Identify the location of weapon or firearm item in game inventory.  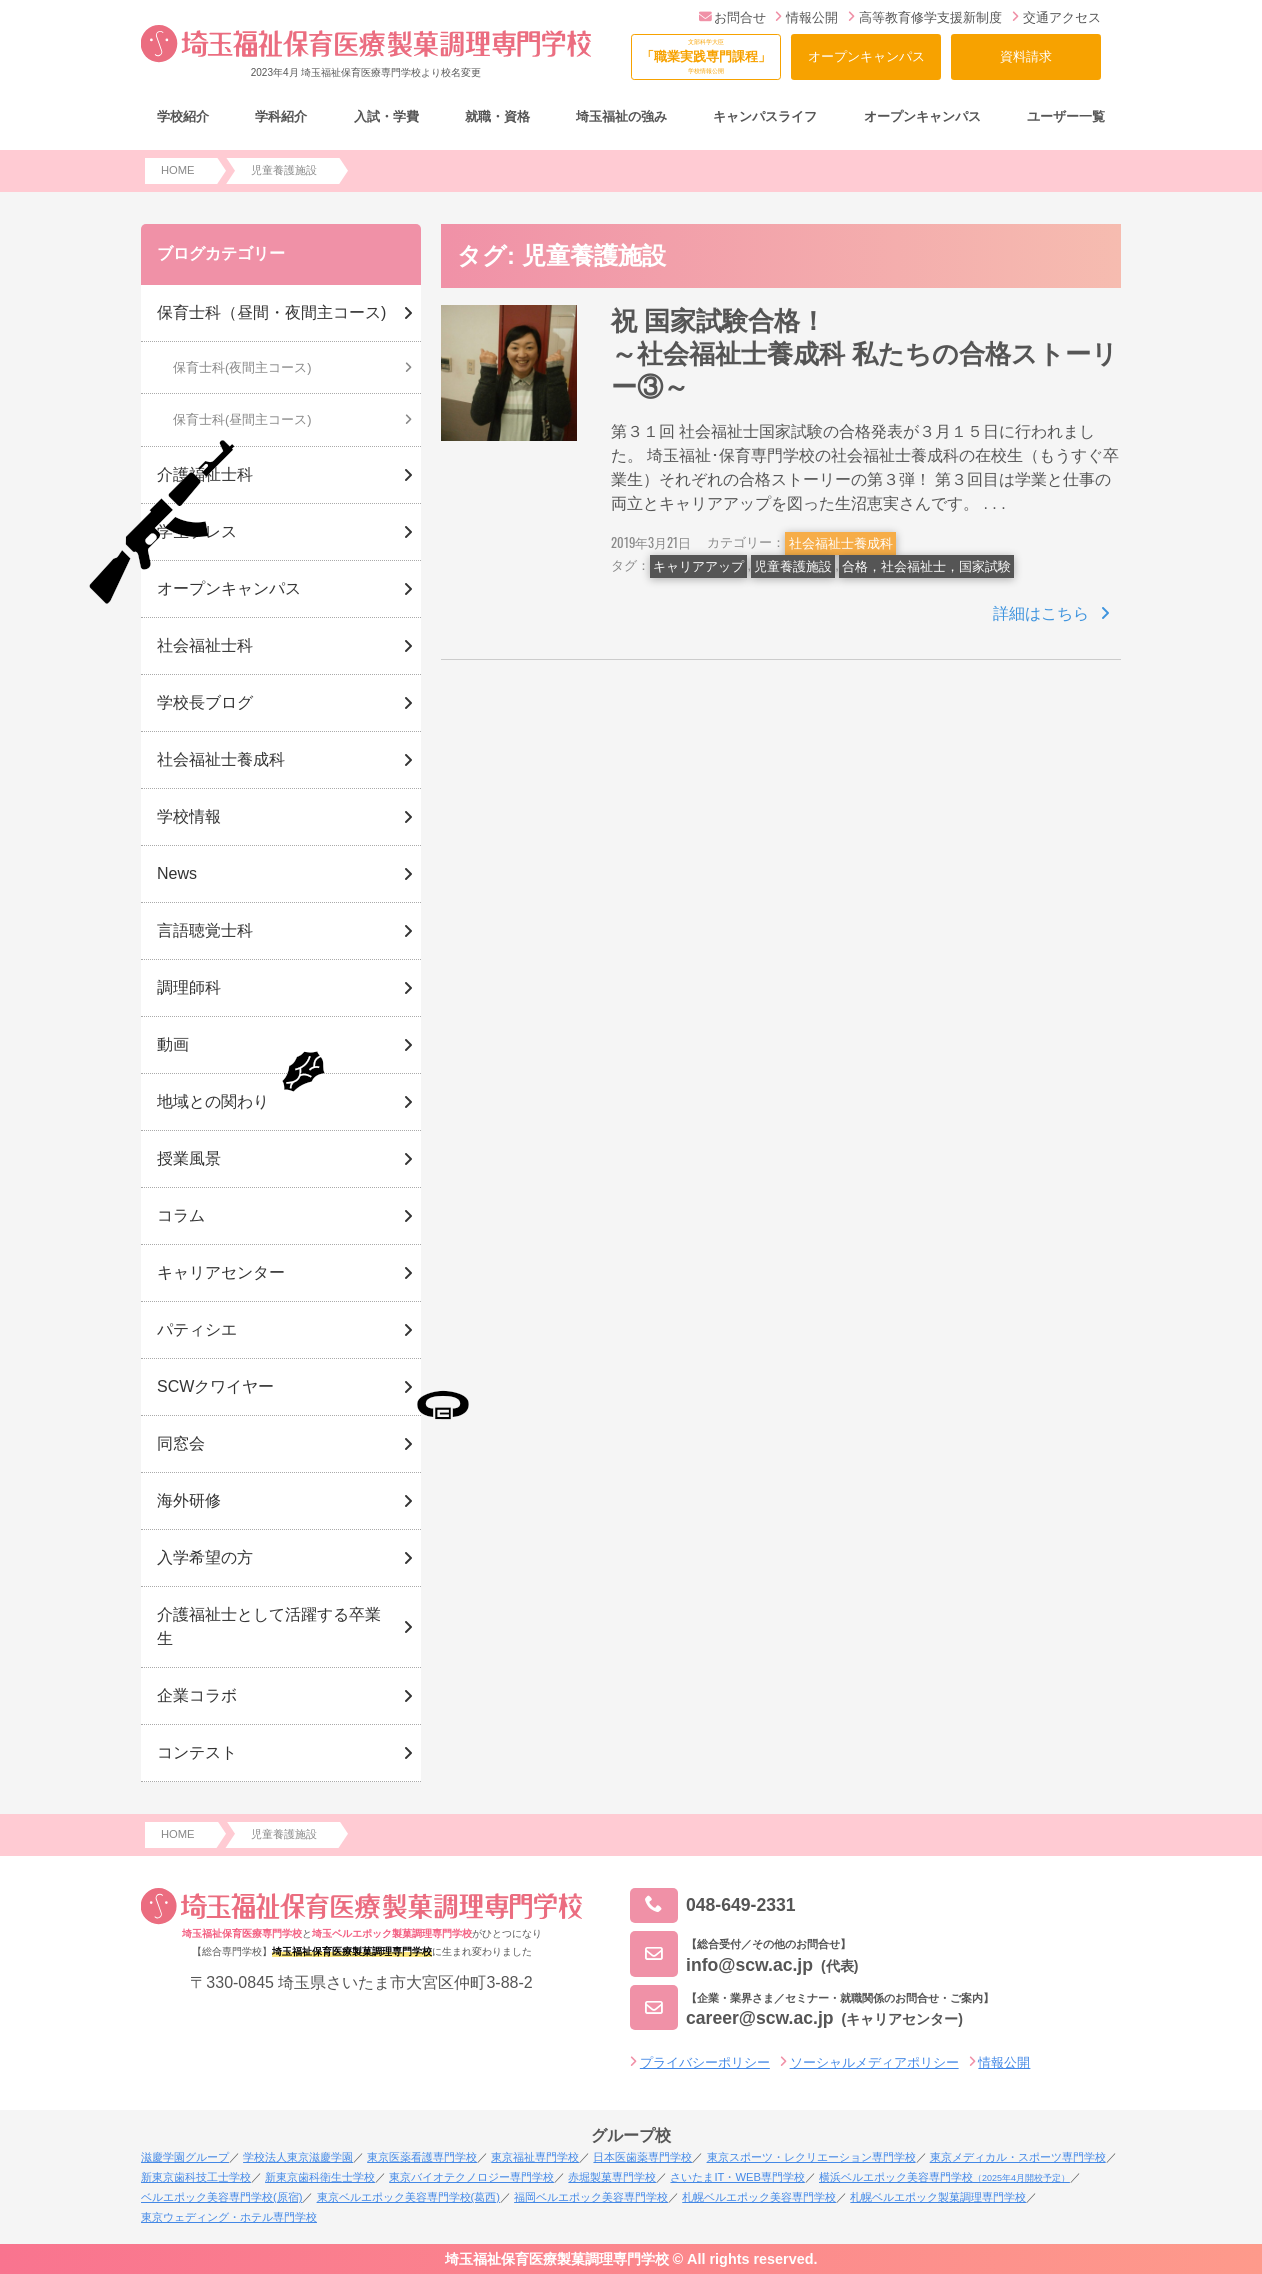
(162, 522).